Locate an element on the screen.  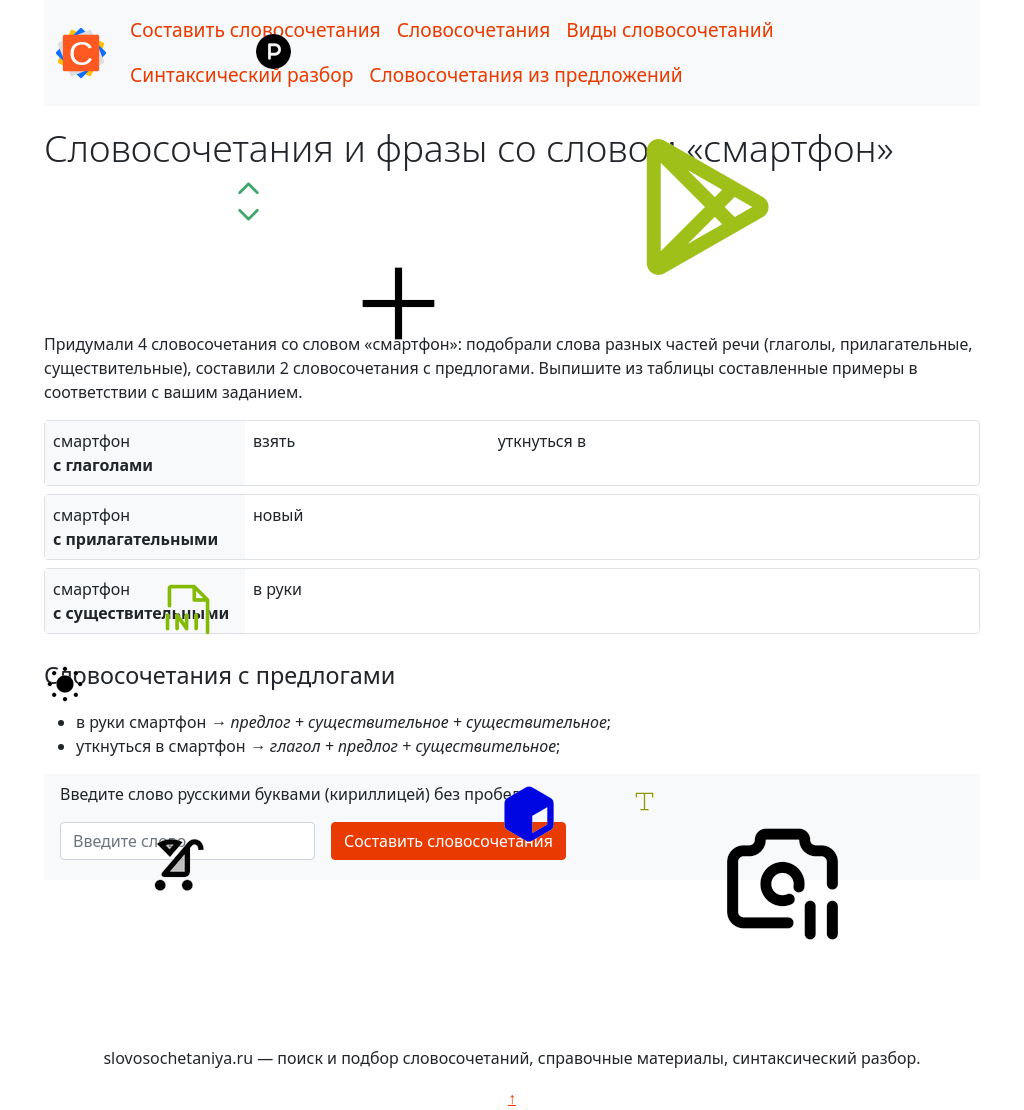
indicates parking availability or location is located at coordinates (273, 51).